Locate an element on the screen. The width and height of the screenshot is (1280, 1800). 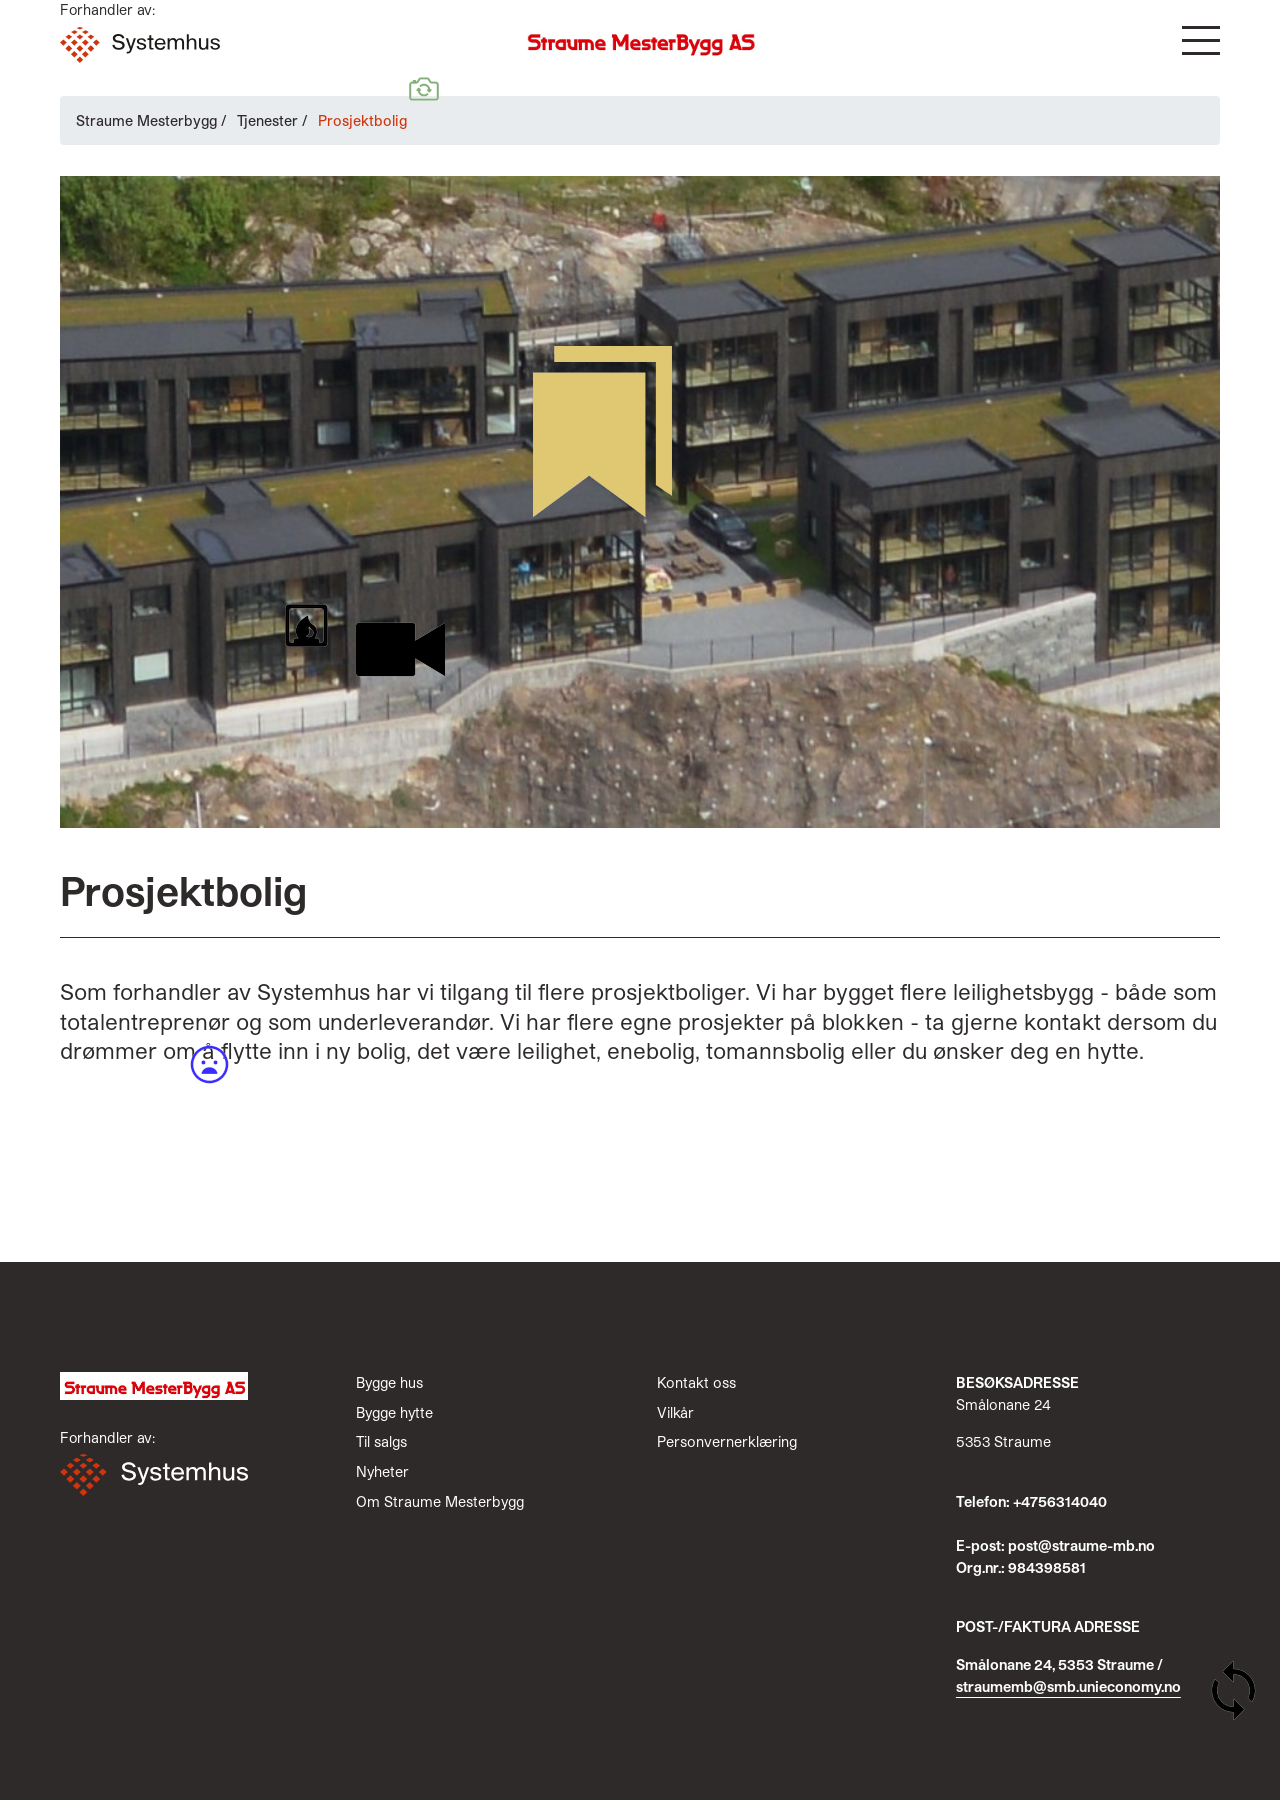
sync data with server or cloud is located at coordinates (1233, 1690).